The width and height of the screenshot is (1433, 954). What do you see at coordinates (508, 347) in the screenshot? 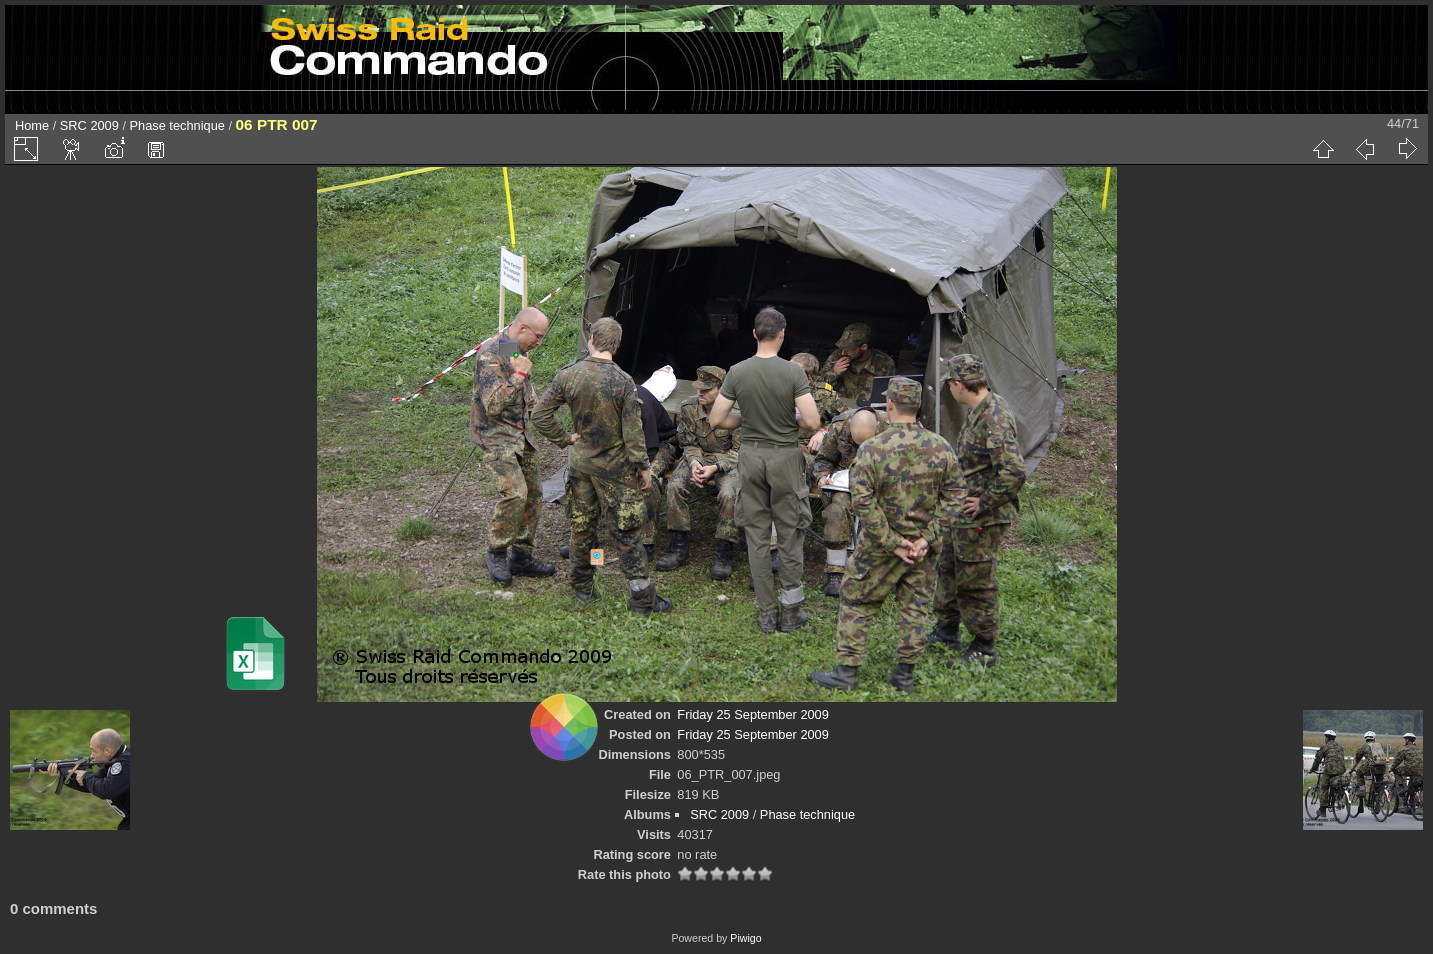
I see `create a new folder` at bounding box center [508, 347].